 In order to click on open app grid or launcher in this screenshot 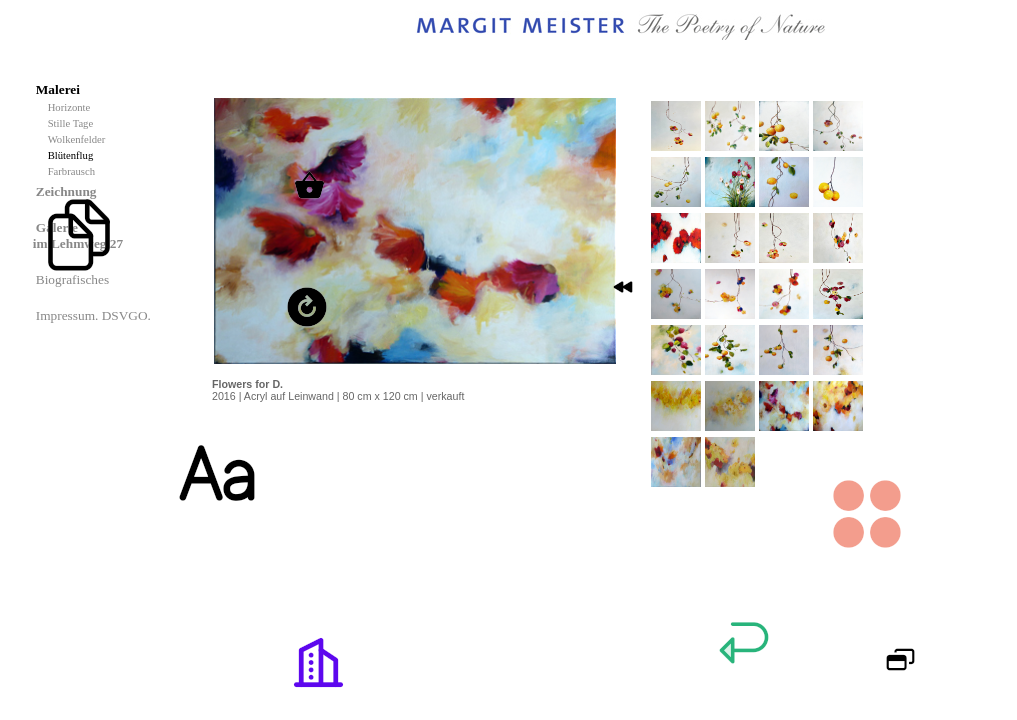, I will do `click(867, 514)`.